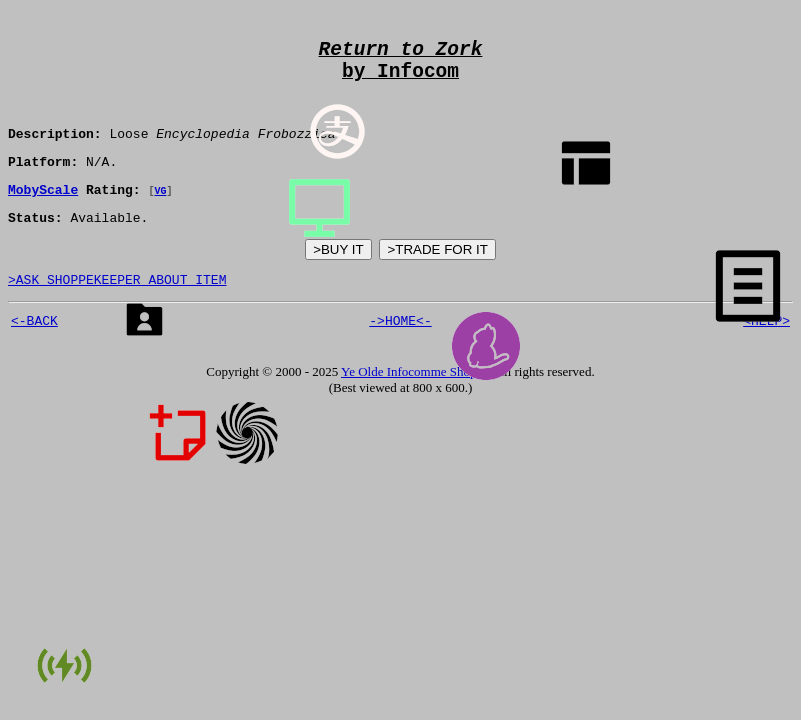 Image resolution: width=801 pixels, height=720 pixels. Describe the element at coordinates (586, 163) in the screenshot. I see `switch to header with two-column layout` at that location.